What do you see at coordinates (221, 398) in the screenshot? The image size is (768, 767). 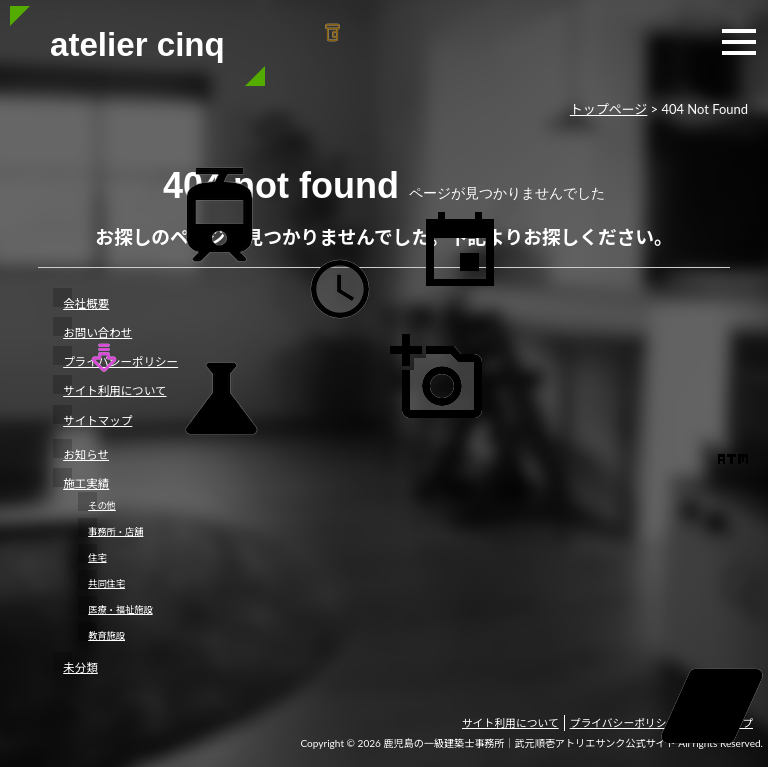 I see `access science or laboratory features` at bounding box center [221, 398].